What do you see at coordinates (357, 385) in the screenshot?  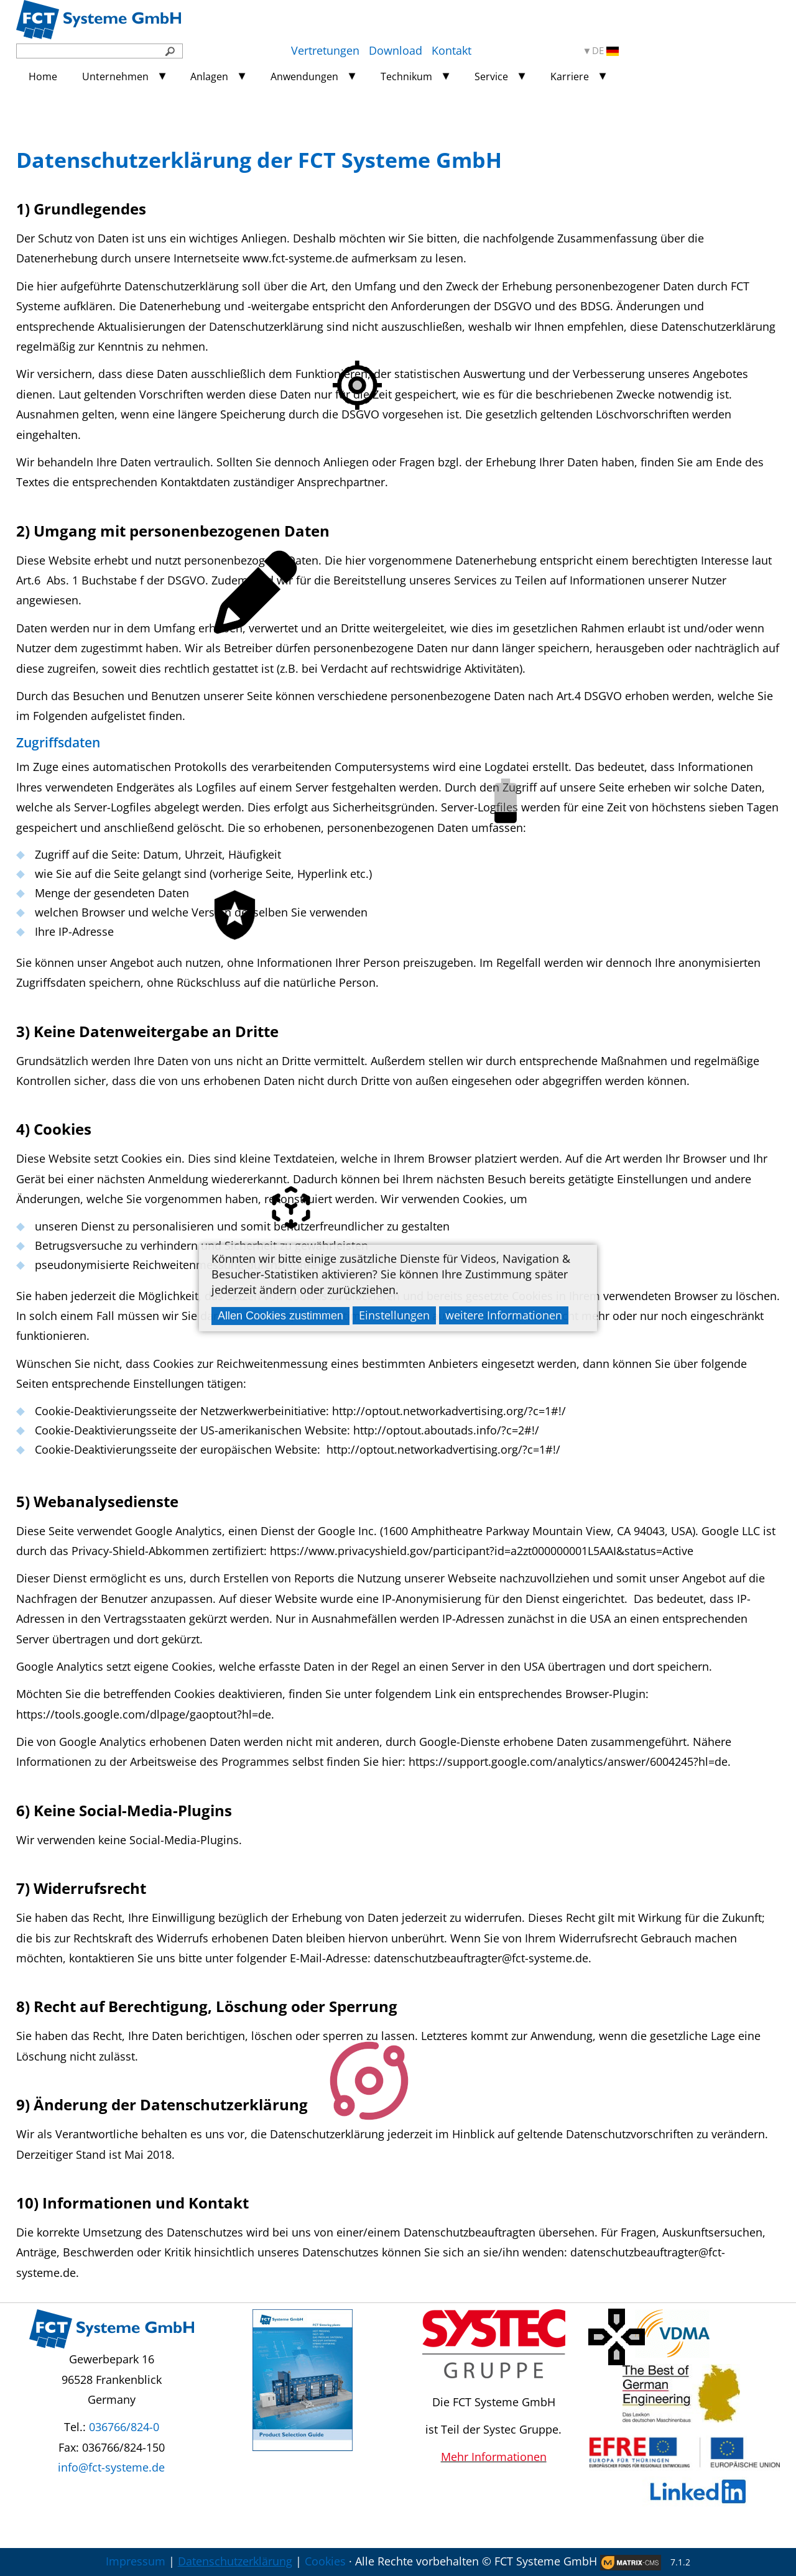 I see `indicates GPS location is locked and active` at bounding box center [357, 385].